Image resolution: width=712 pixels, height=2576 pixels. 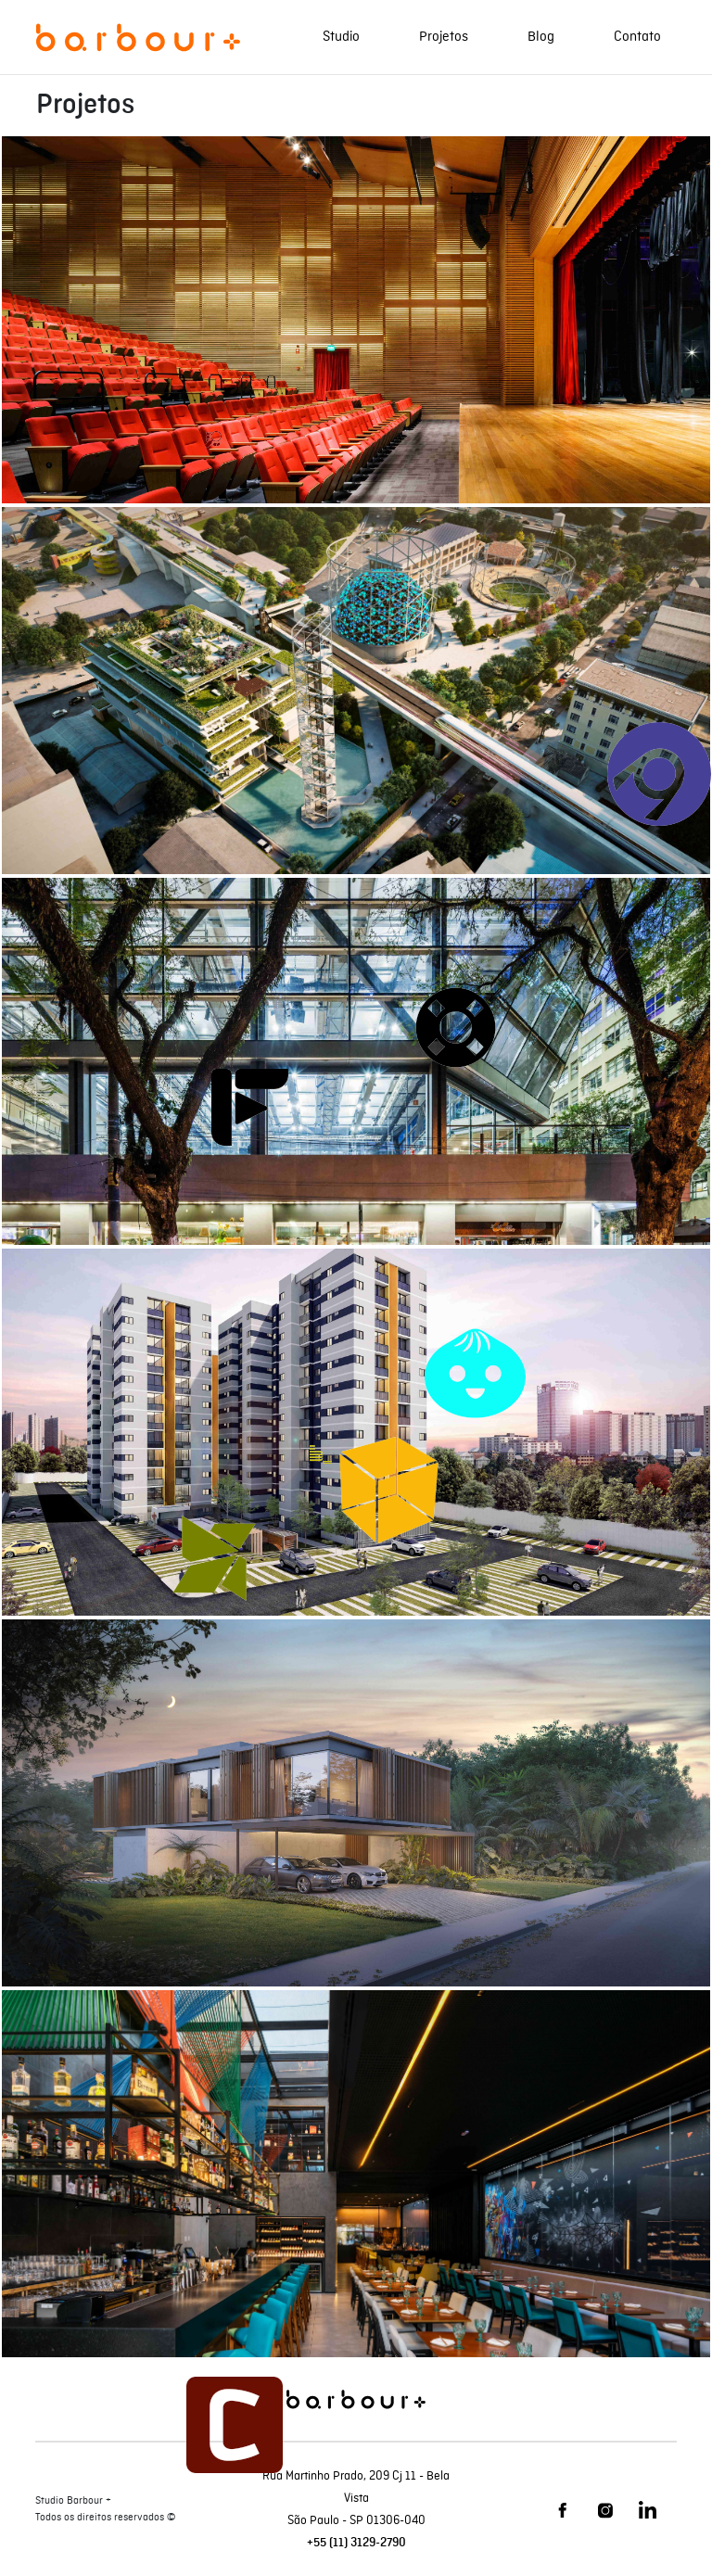 What do you see at coordinates (388, 1490) in the screenshot?
I see `gtk toolkit logo` at bounding box center [388, 1490].